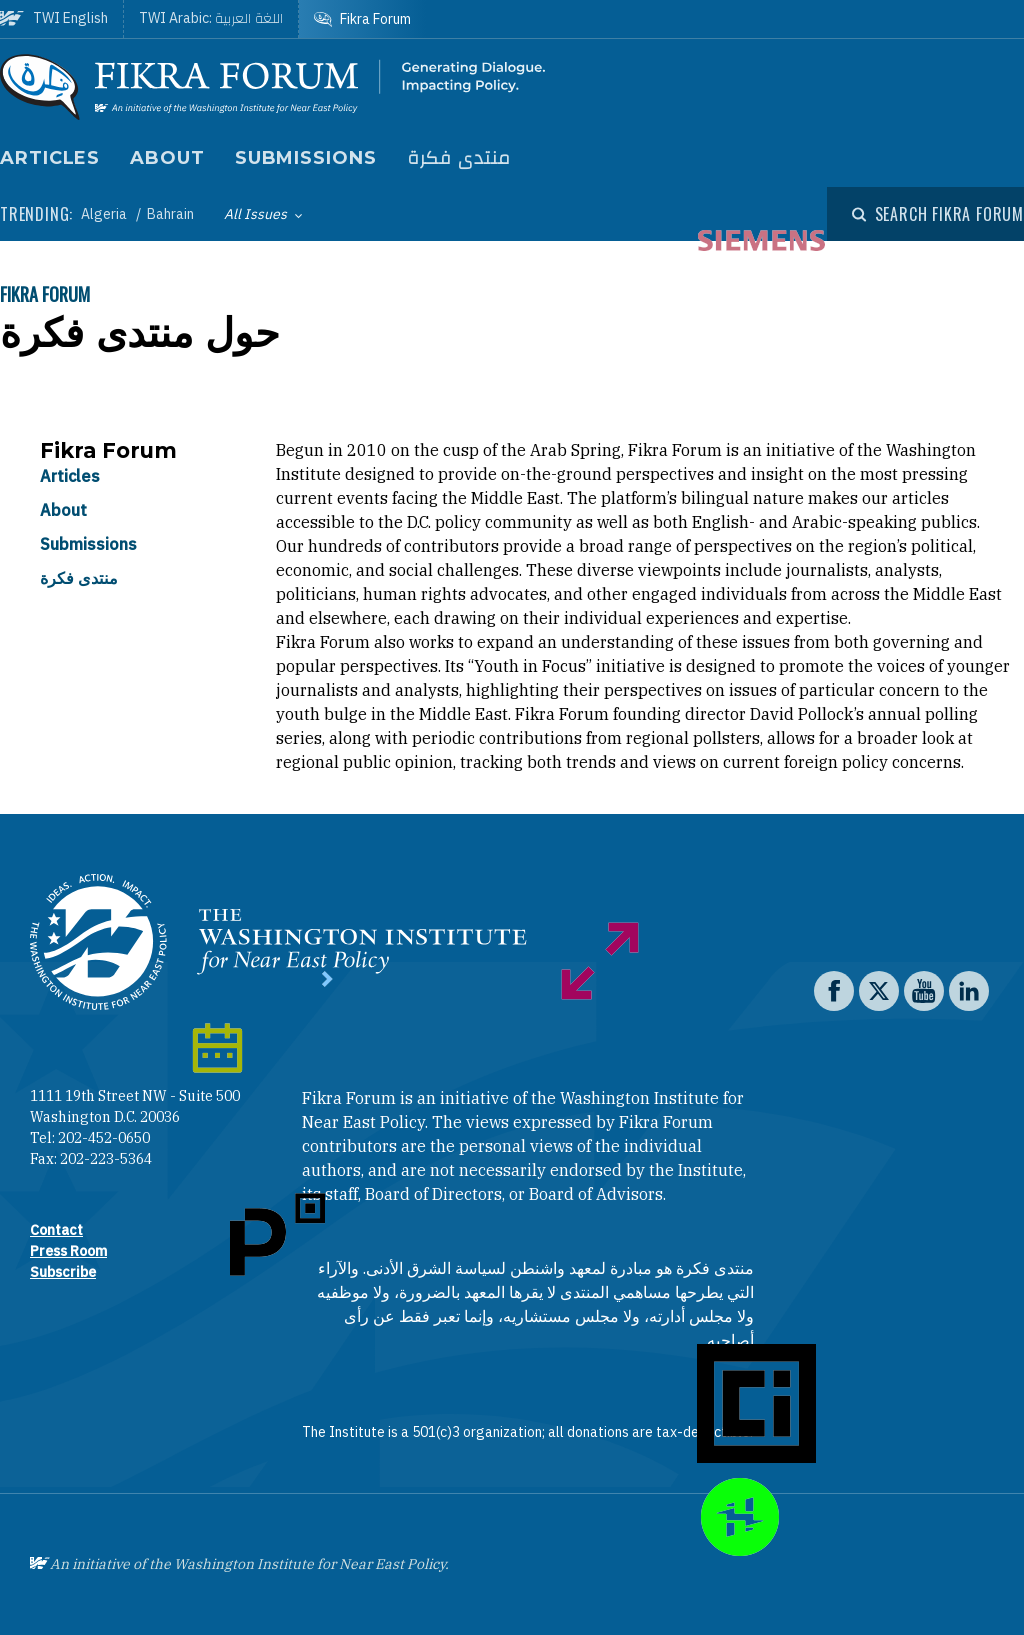 This screenshot has height=1635, width=1024. What do you see at coordinates (327, 979) in the screenshot?
I see `expand a collapsible menu or section` at bounding box center [327, 979].